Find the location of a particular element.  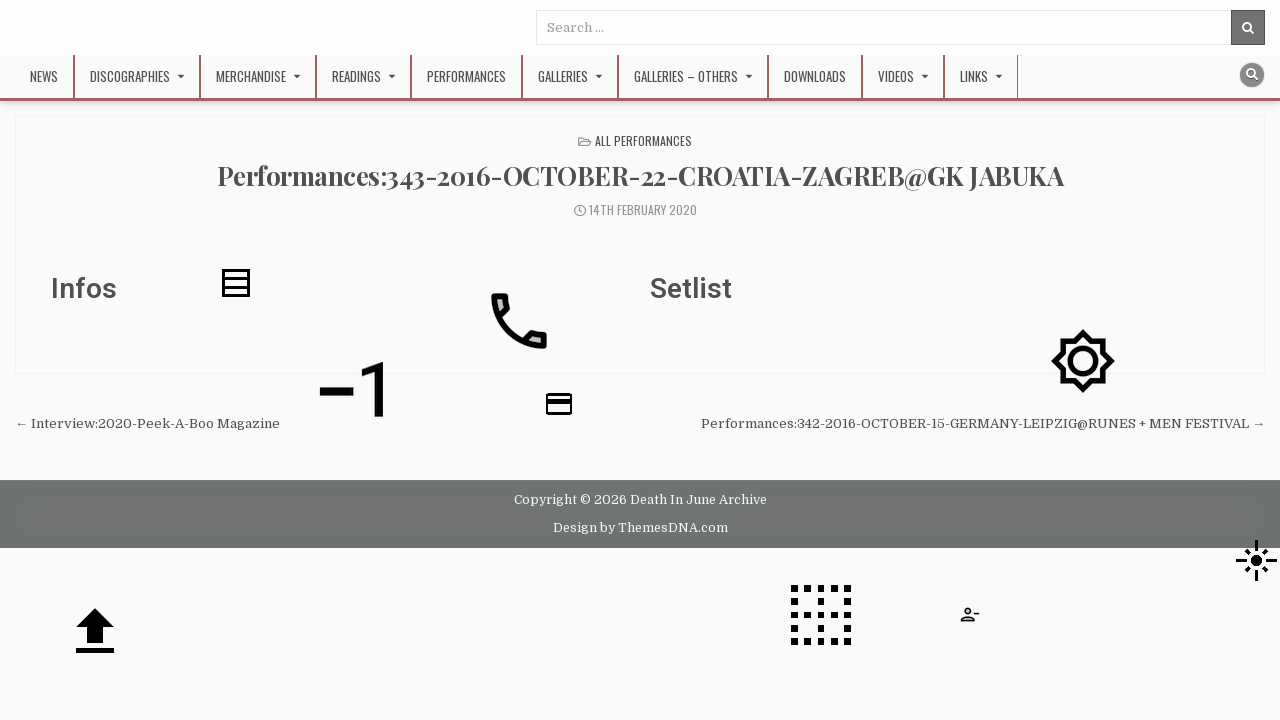

make a phone call is located at coordinates (519, 321).